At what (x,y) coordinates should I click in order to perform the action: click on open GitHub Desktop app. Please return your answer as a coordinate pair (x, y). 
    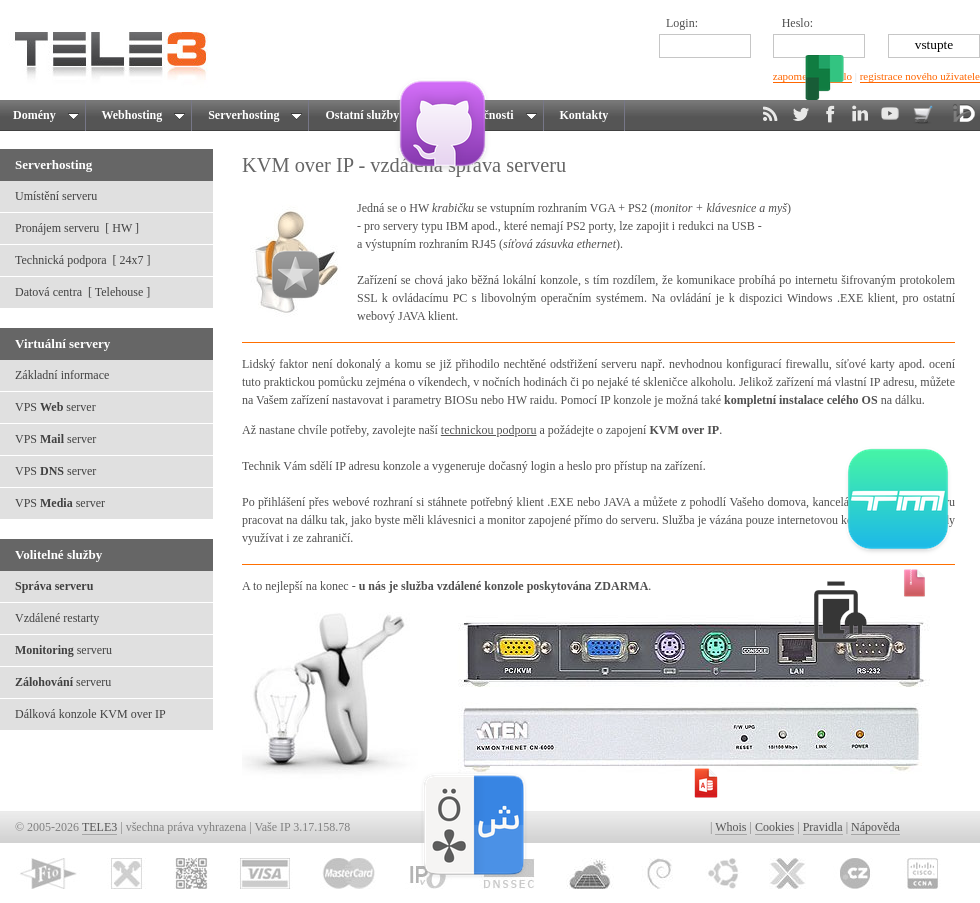
    Looking at the image, I should click on (442, 123).